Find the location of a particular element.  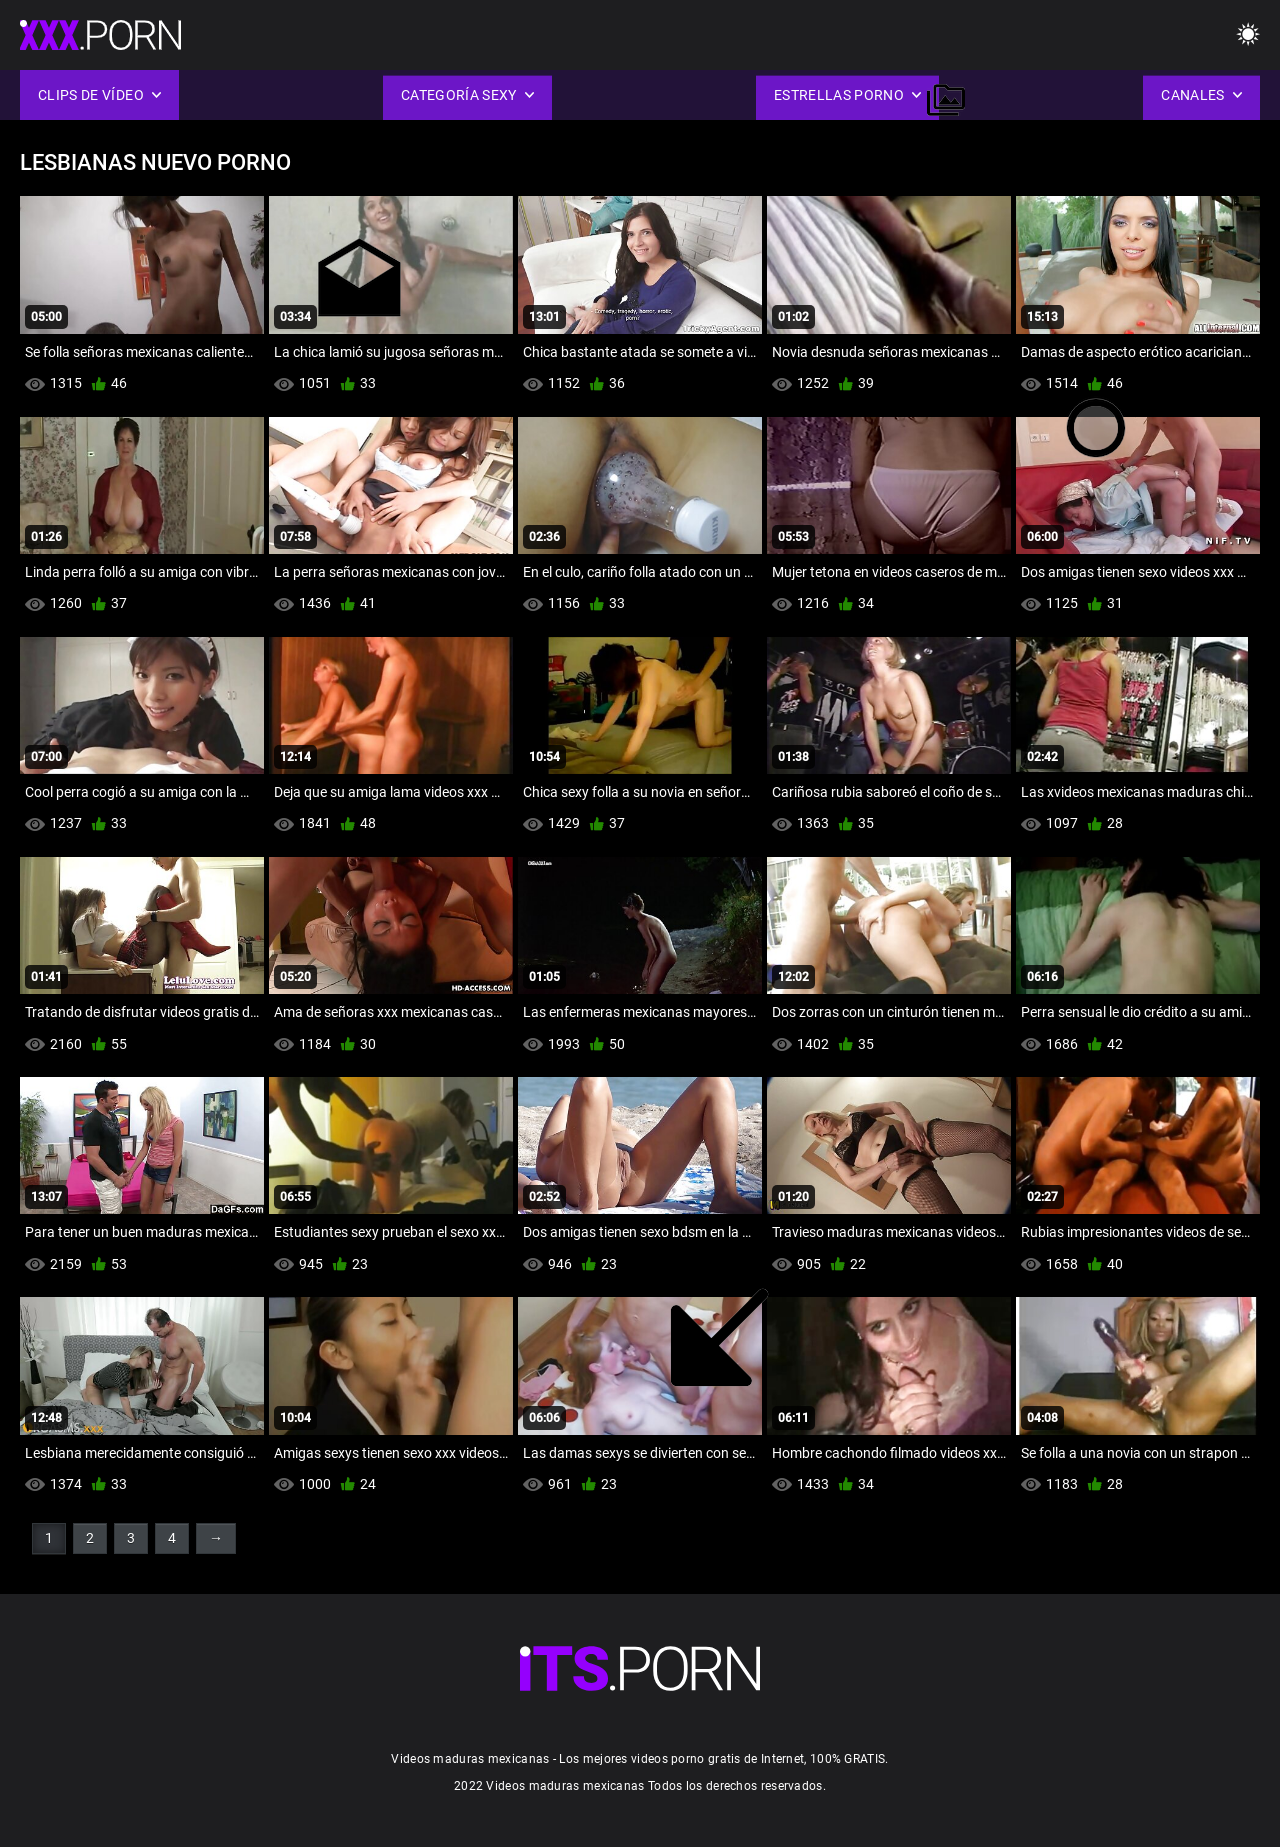

access photo and media library is located at coordinates (946, 100).